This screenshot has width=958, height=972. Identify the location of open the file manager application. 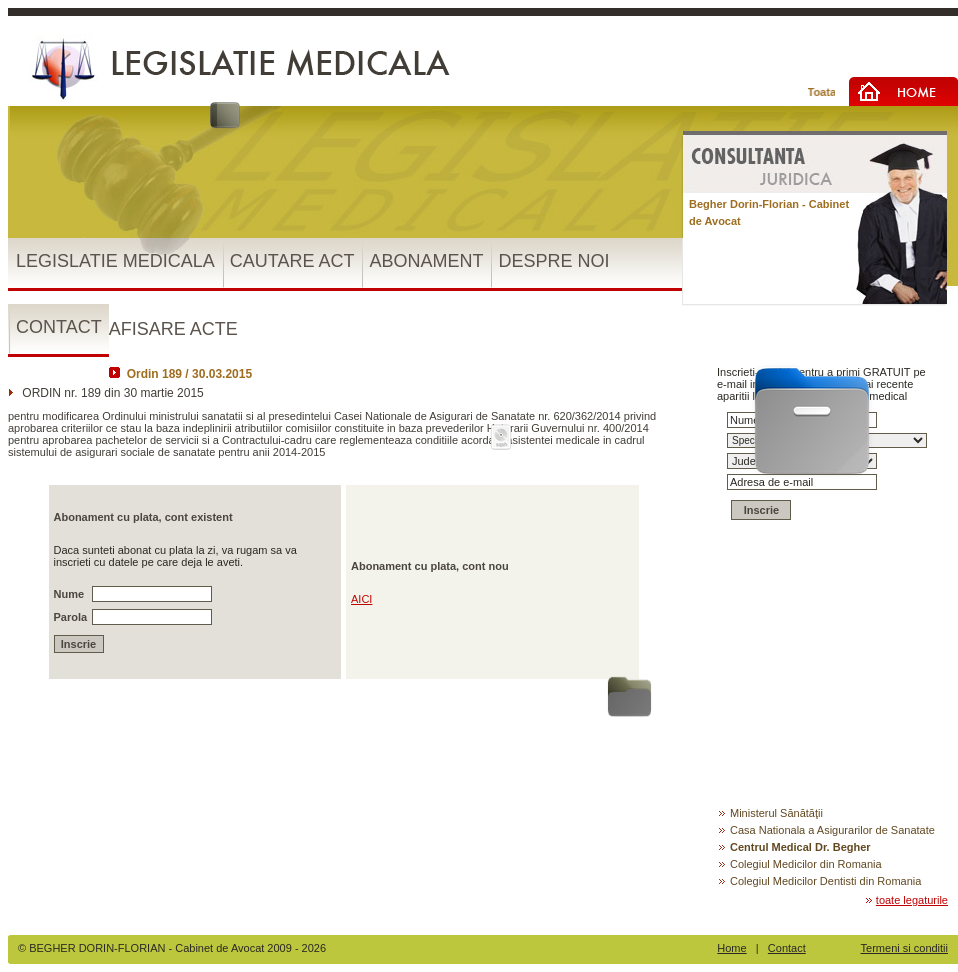
(812, 421).